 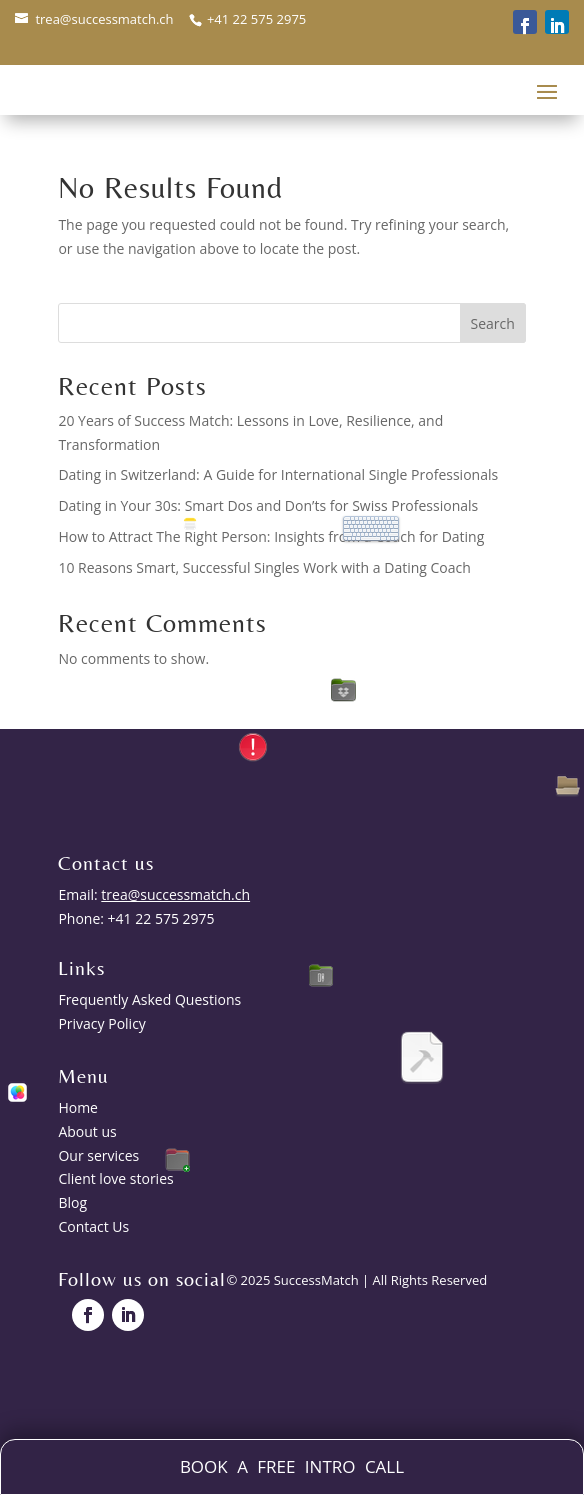 I want to click on open Game Center settings, so click(x=17, y=1092).